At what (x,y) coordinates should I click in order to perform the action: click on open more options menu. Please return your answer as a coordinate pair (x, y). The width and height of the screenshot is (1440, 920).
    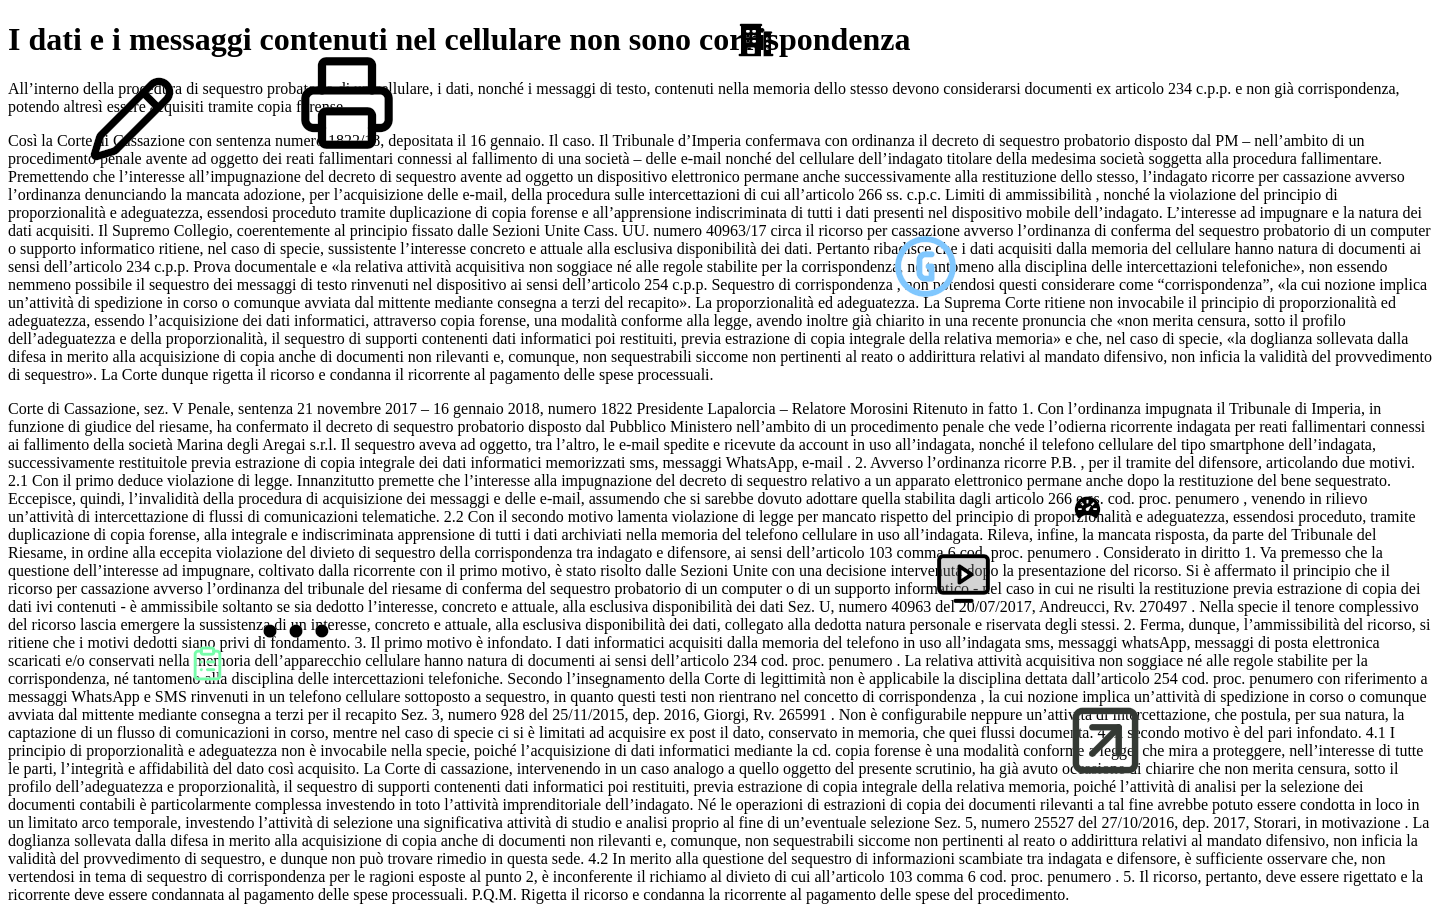
    Looking at the image, I should click on (296, 631).